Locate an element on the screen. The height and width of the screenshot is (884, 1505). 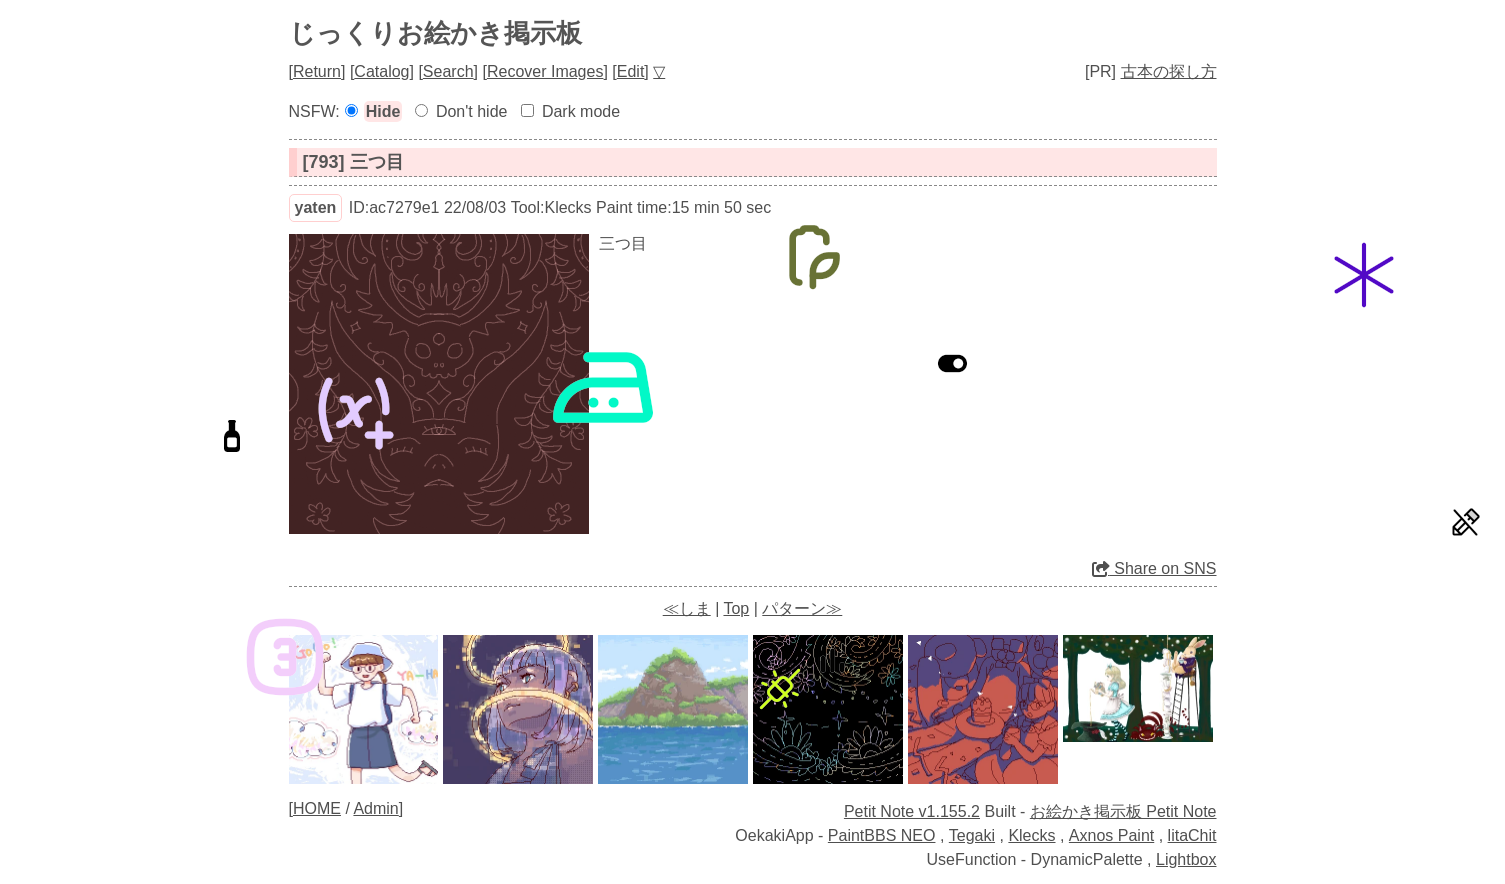
browse wine selection or menu is located at coordinates (232, 436).